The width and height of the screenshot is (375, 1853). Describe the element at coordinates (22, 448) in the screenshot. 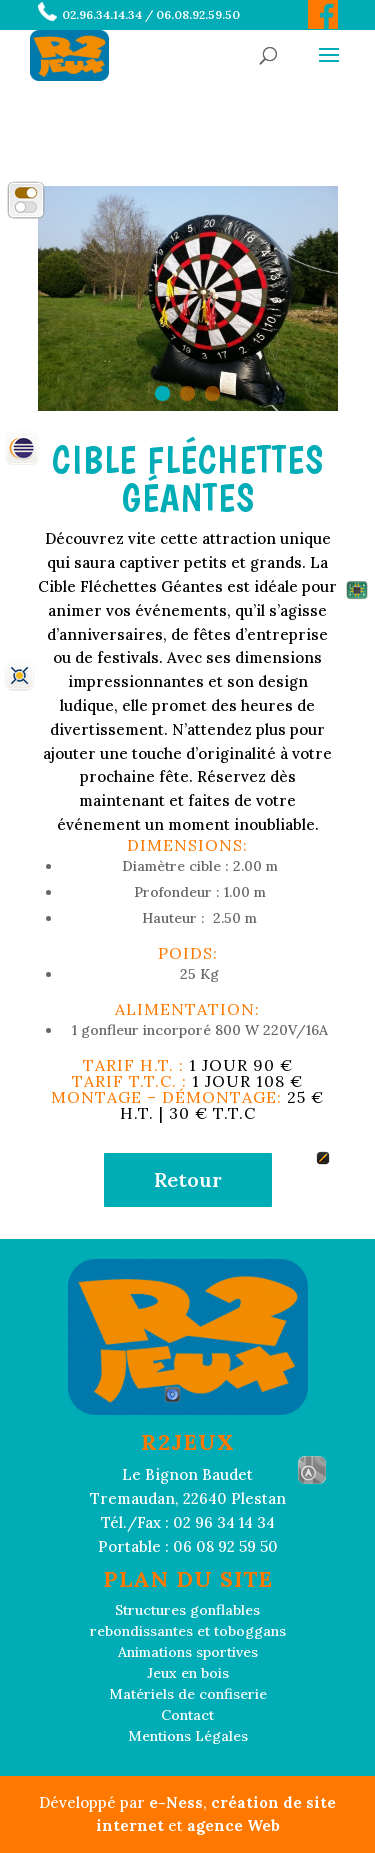

I see `open eclipse IDE` at that location.